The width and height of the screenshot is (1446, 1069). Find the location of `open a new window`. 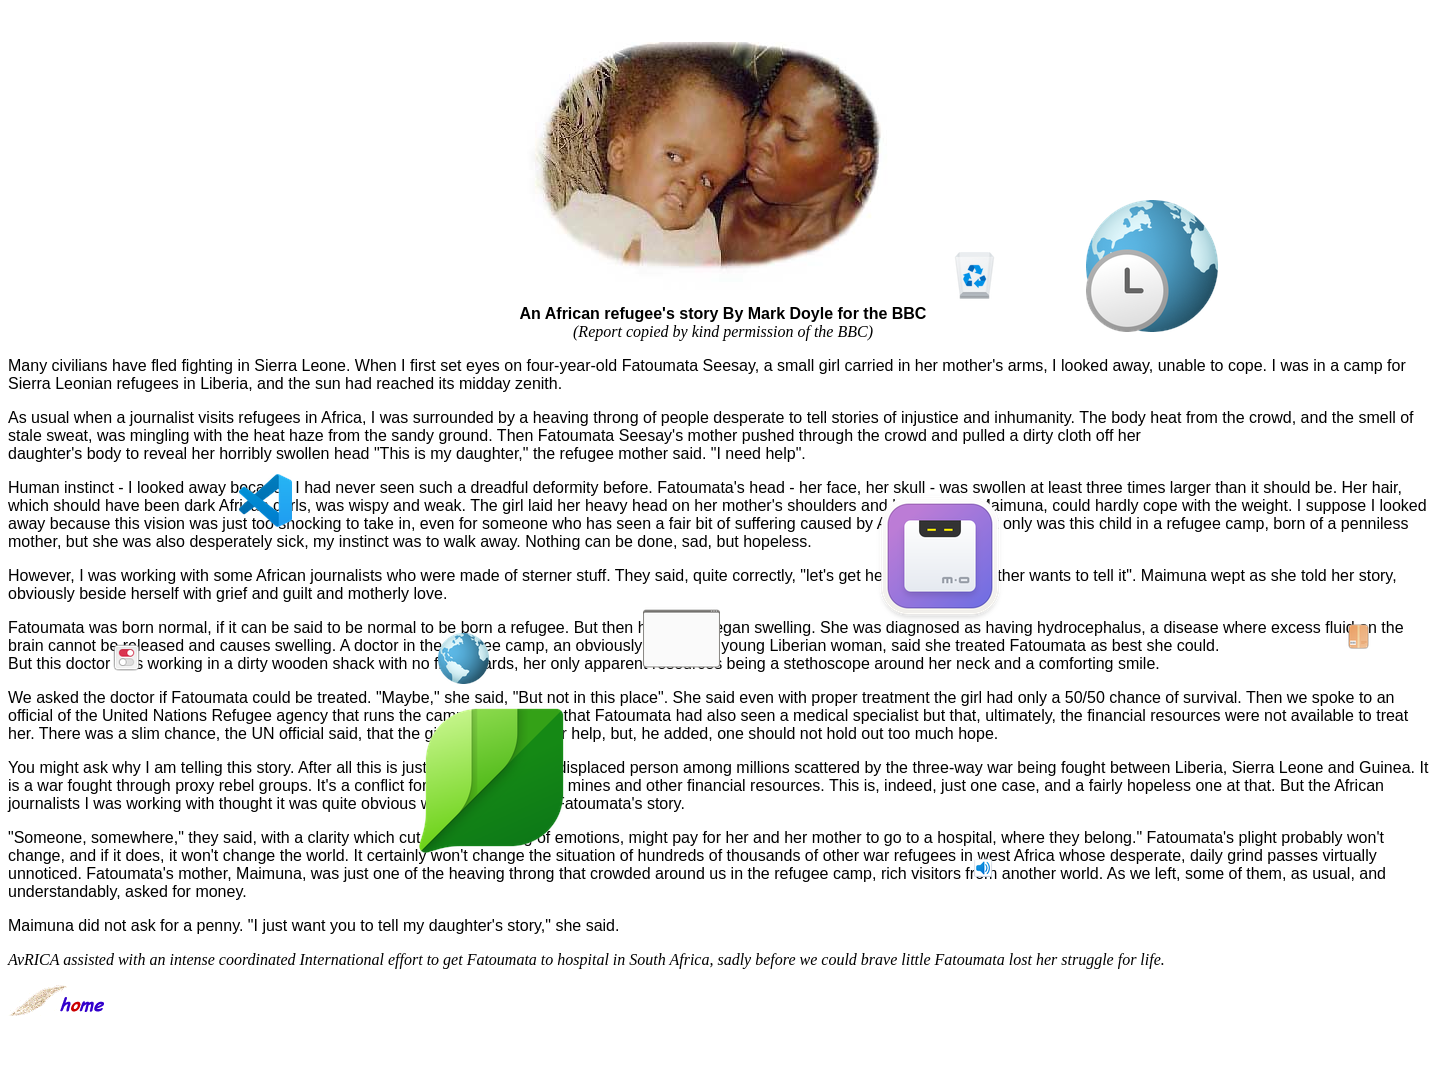

open a new window is located at coordinates (681, 638).